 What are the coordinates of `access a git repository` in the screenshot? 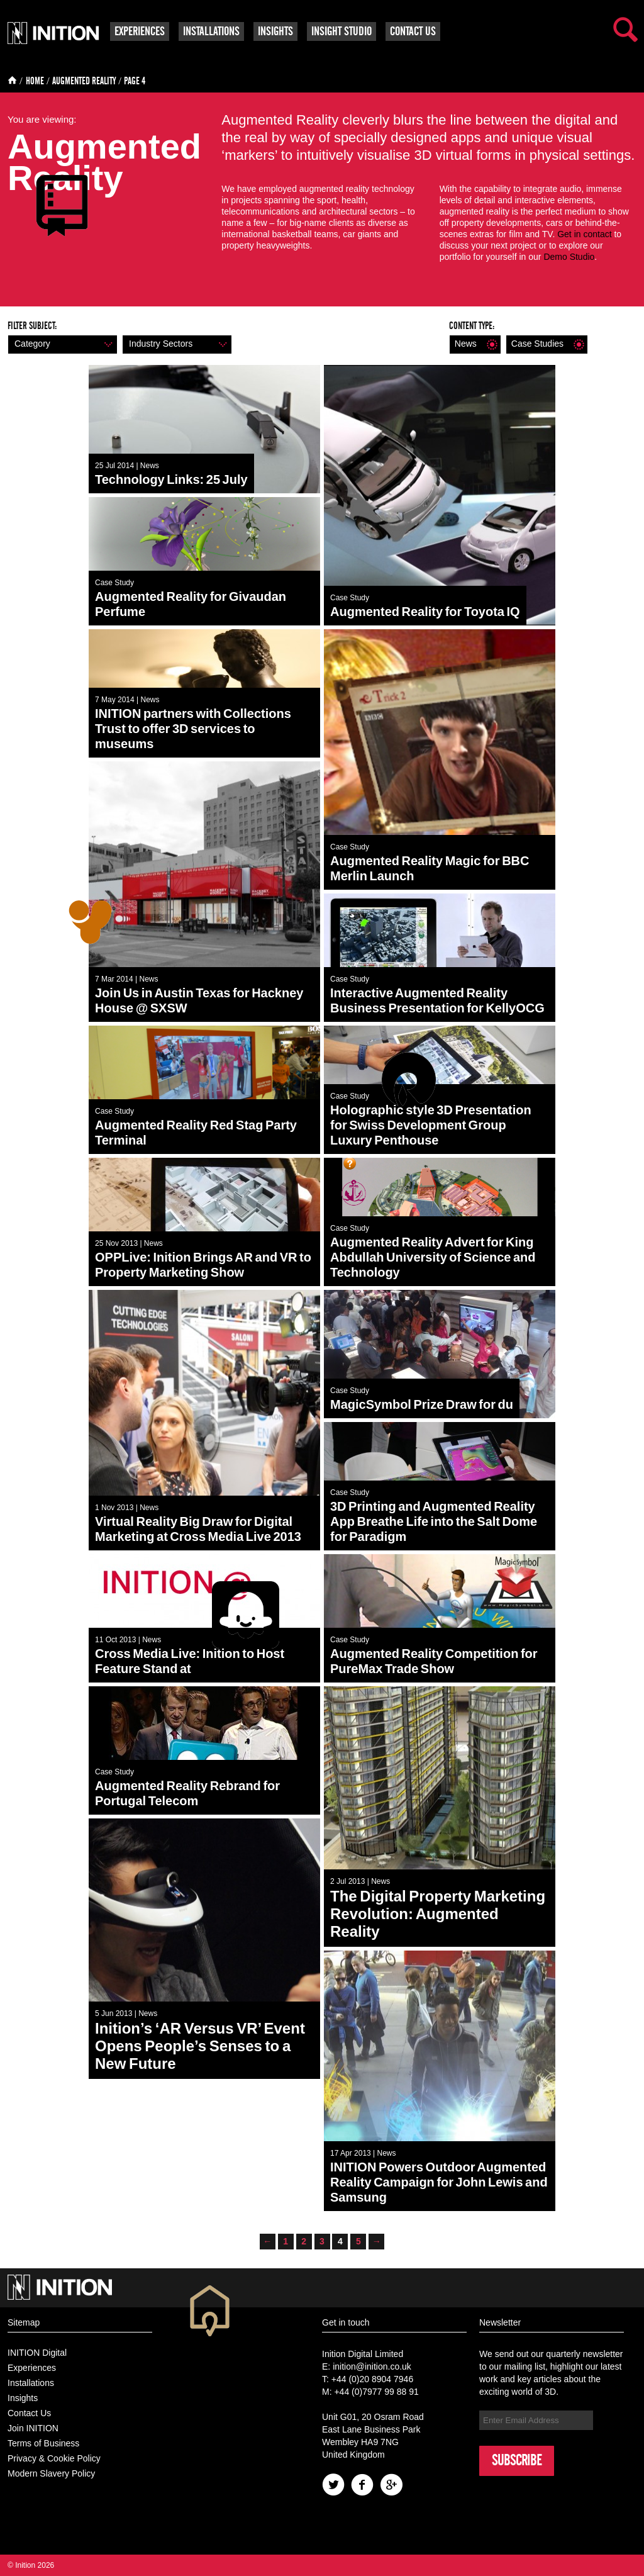 It's located at (62, 203).